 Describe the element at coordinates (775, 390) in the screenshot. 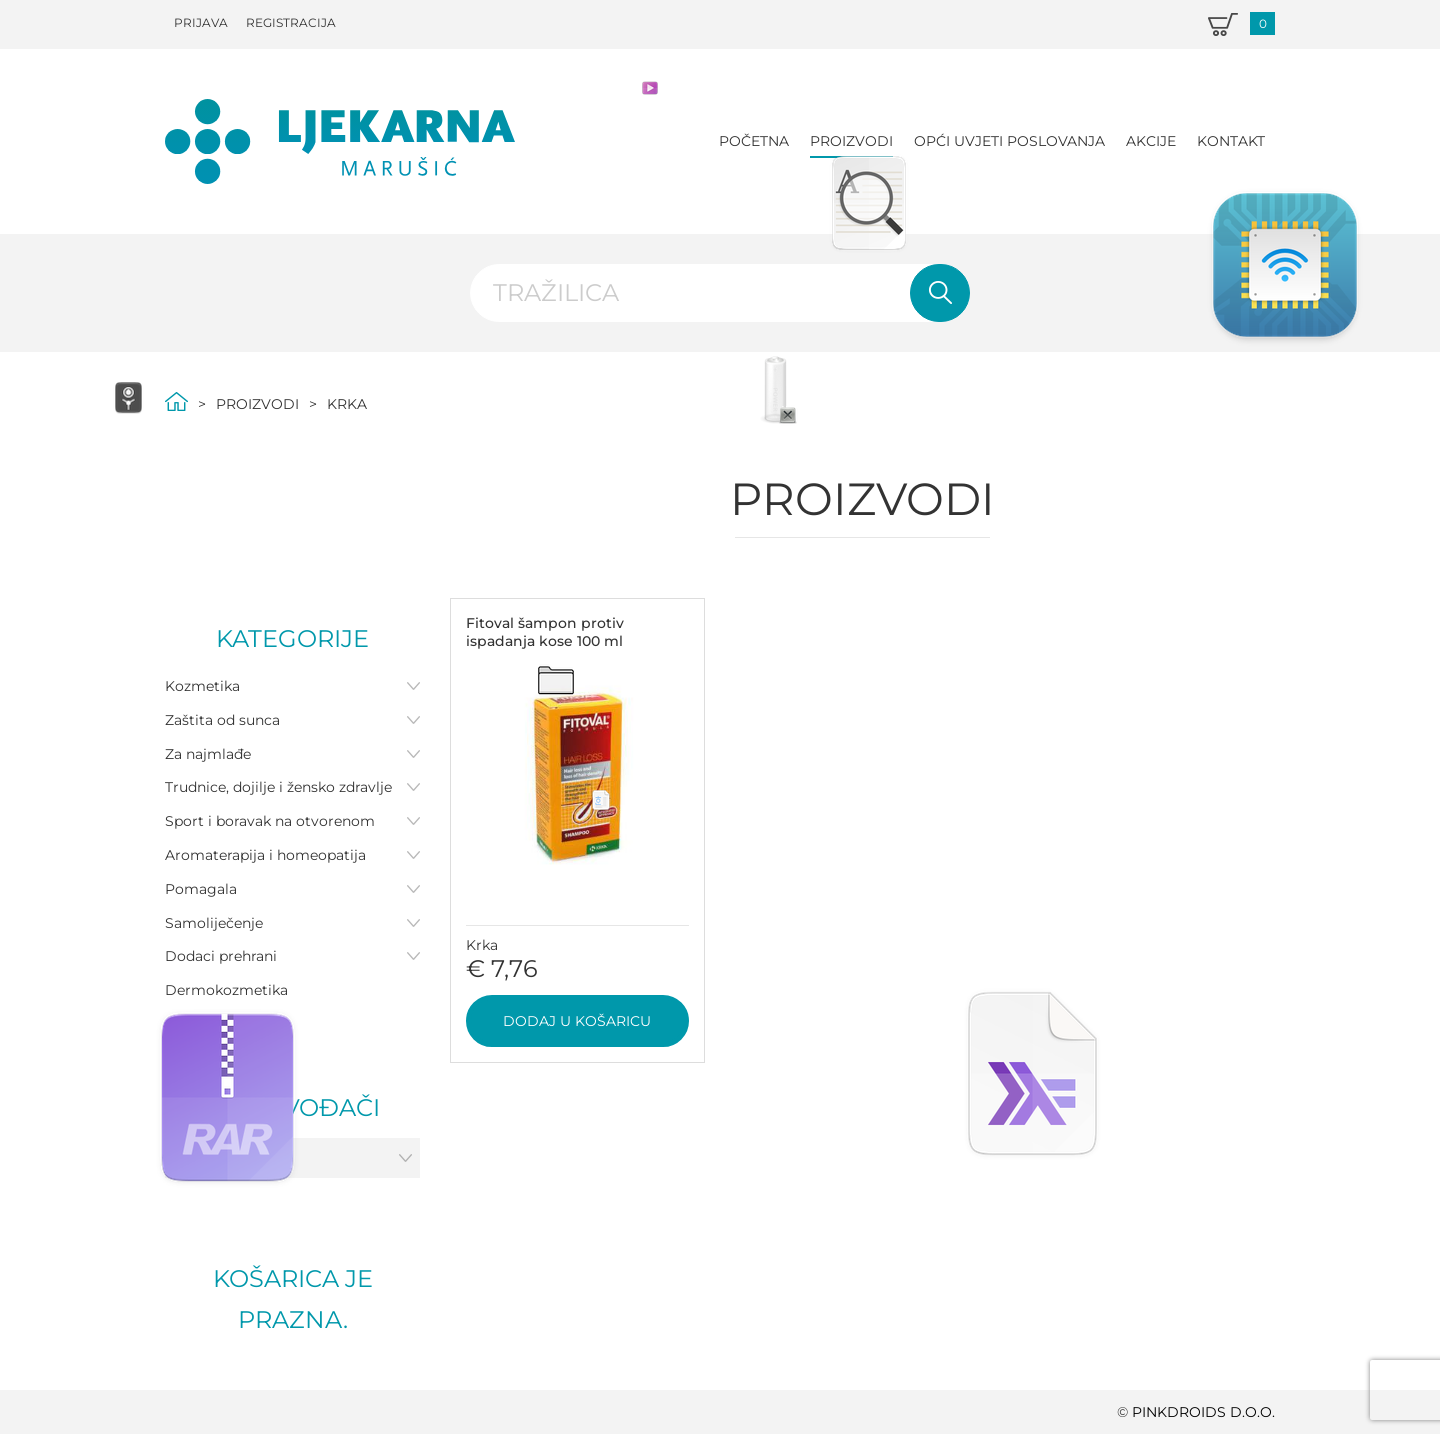

I see `indicates battery not detected or missing` at that location.